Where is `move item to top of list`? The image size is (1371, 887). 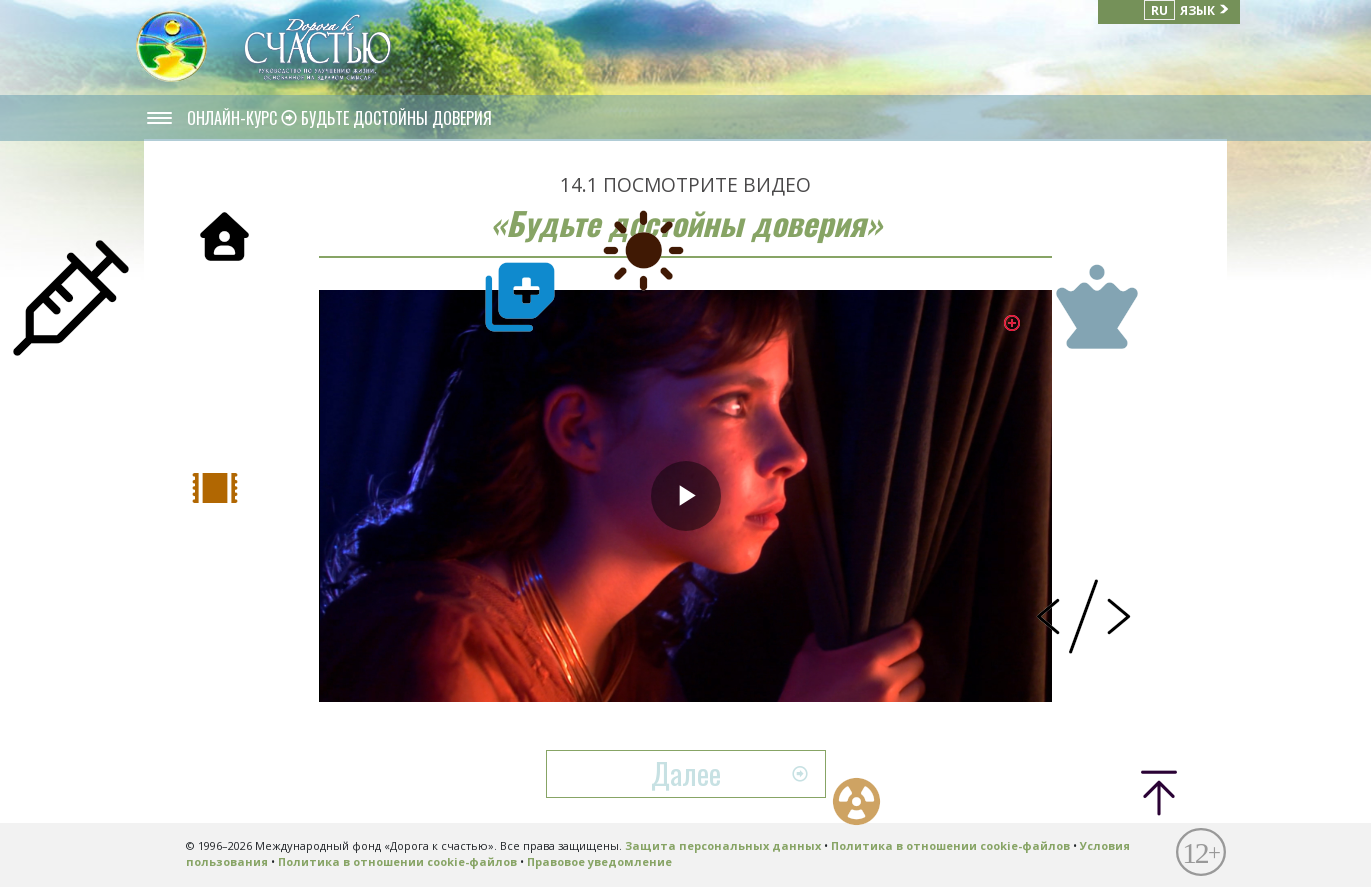
move item to top of list is located at coordinates (1159, 793).